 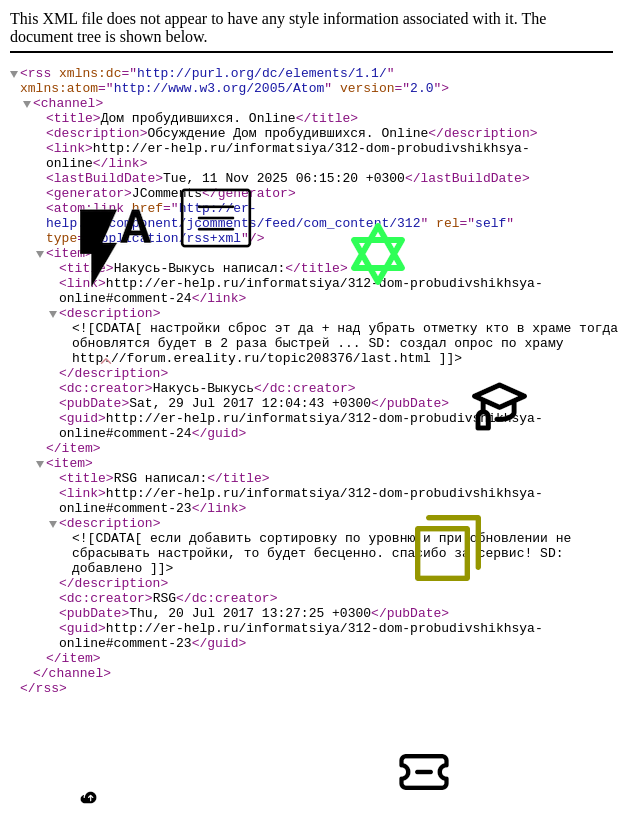 What do you see at coordinates (216, 218) in the screenshot?
I see `view article or document content` at bounding box center [216, 218].